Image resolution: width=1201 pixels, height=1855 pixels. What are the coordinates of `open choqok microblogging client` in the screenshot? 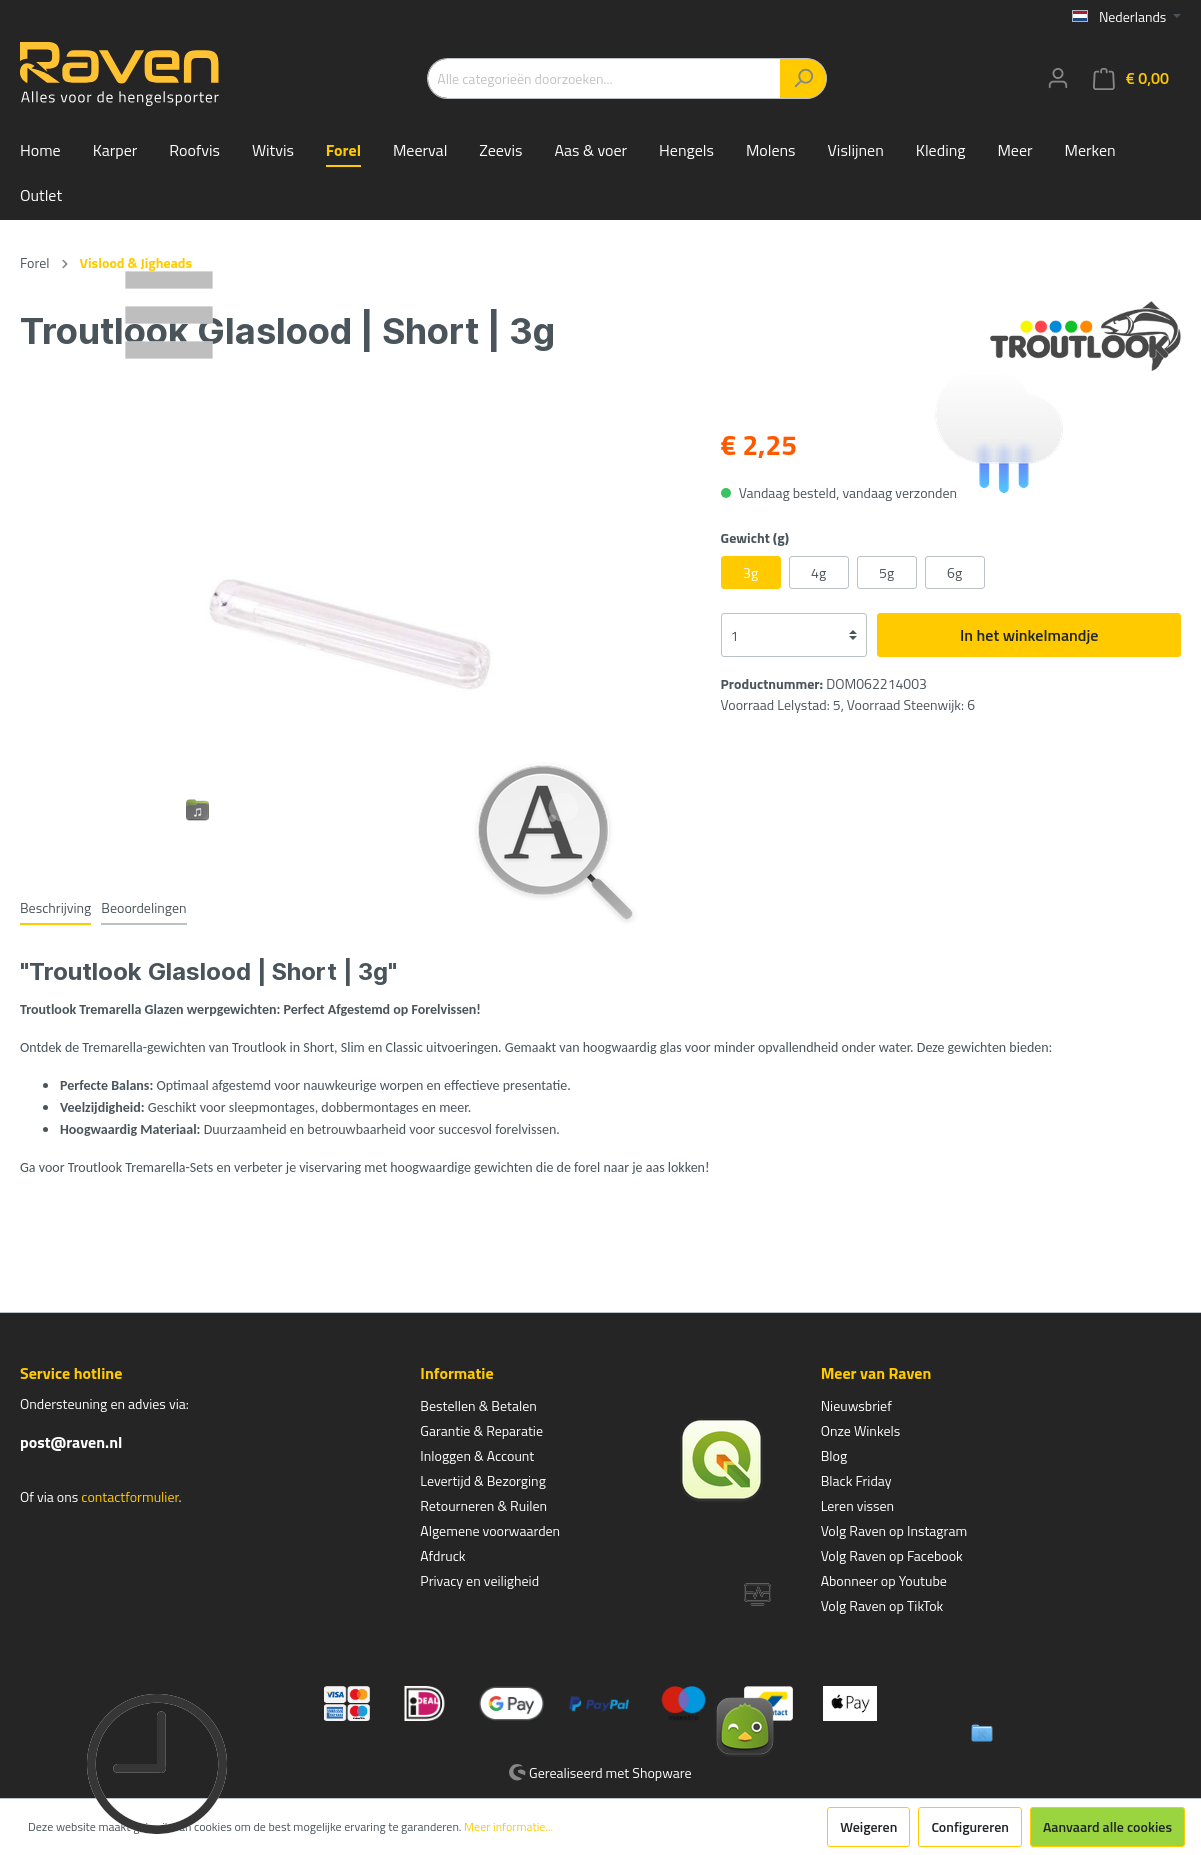 It's located at (745, 1726).